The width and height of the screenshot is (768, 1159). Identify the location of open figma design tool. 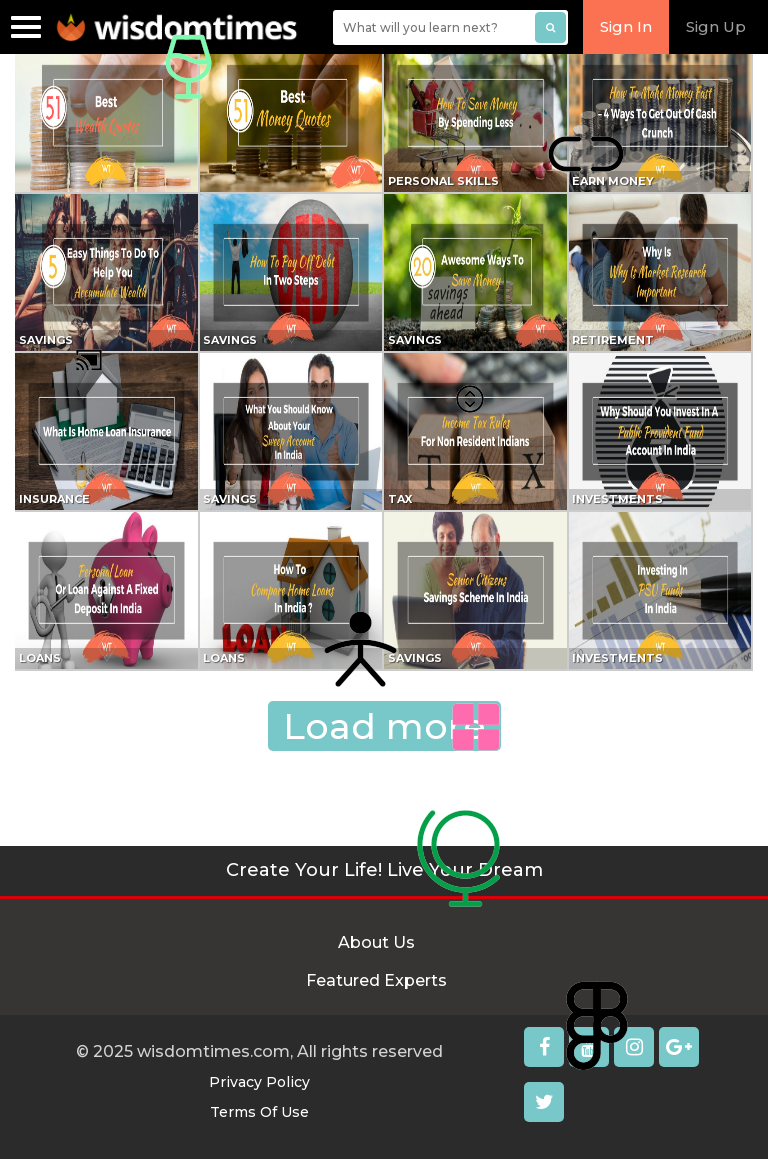
(597, 1024).